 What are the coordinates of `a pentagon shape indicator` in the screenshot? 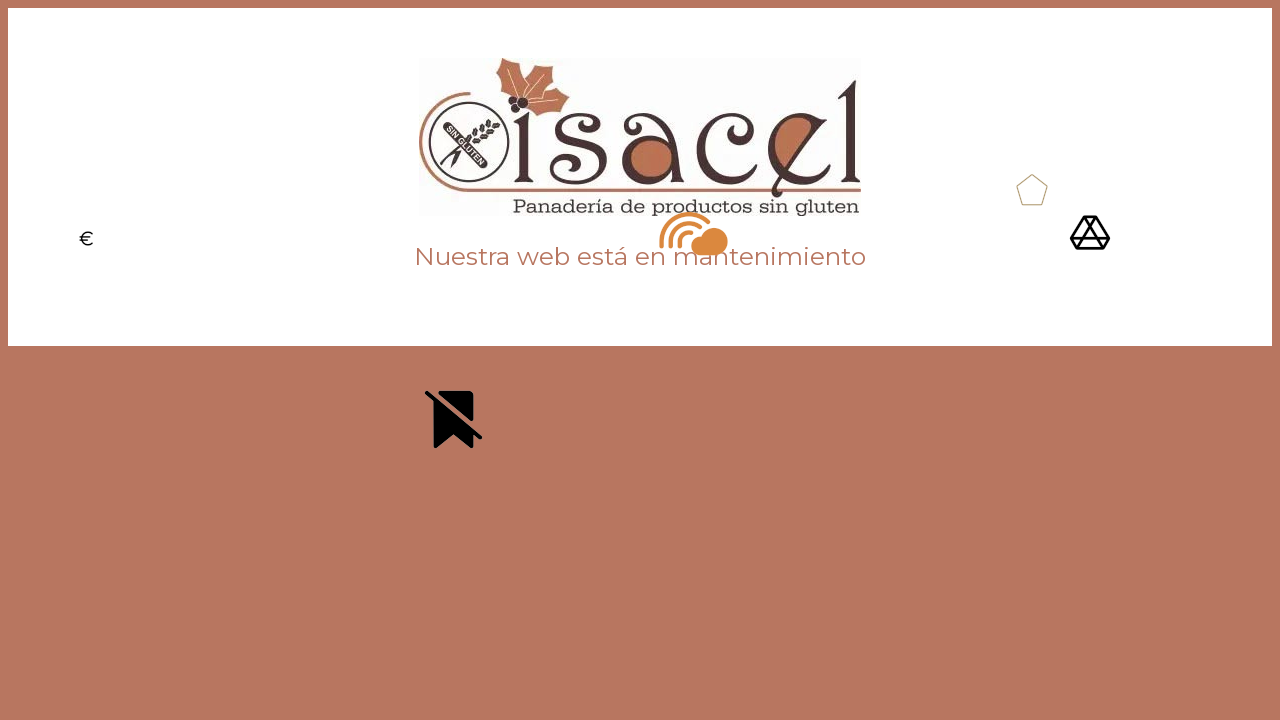 It's located at (1032, 191).